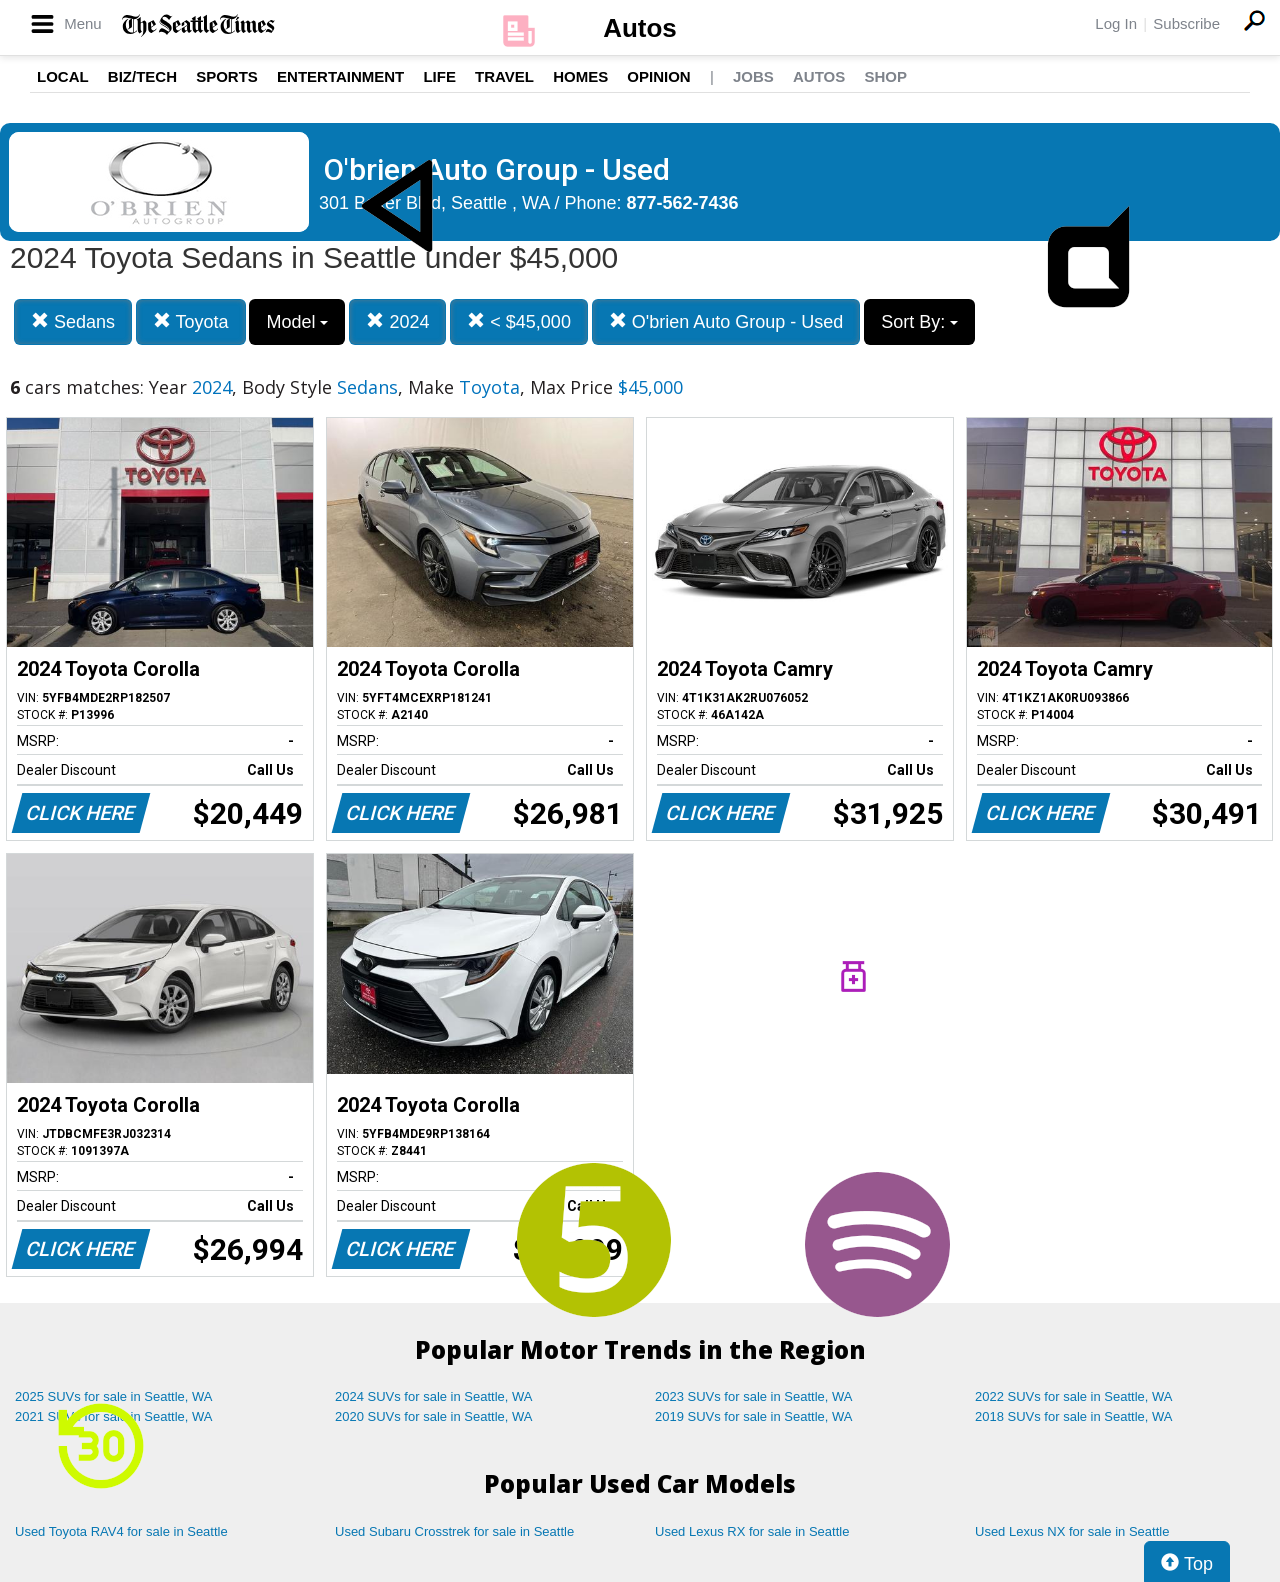  What do you see at coordinates (519, 31) in the screenshot?
I see `view news articles` at bounding box center [519, 31].